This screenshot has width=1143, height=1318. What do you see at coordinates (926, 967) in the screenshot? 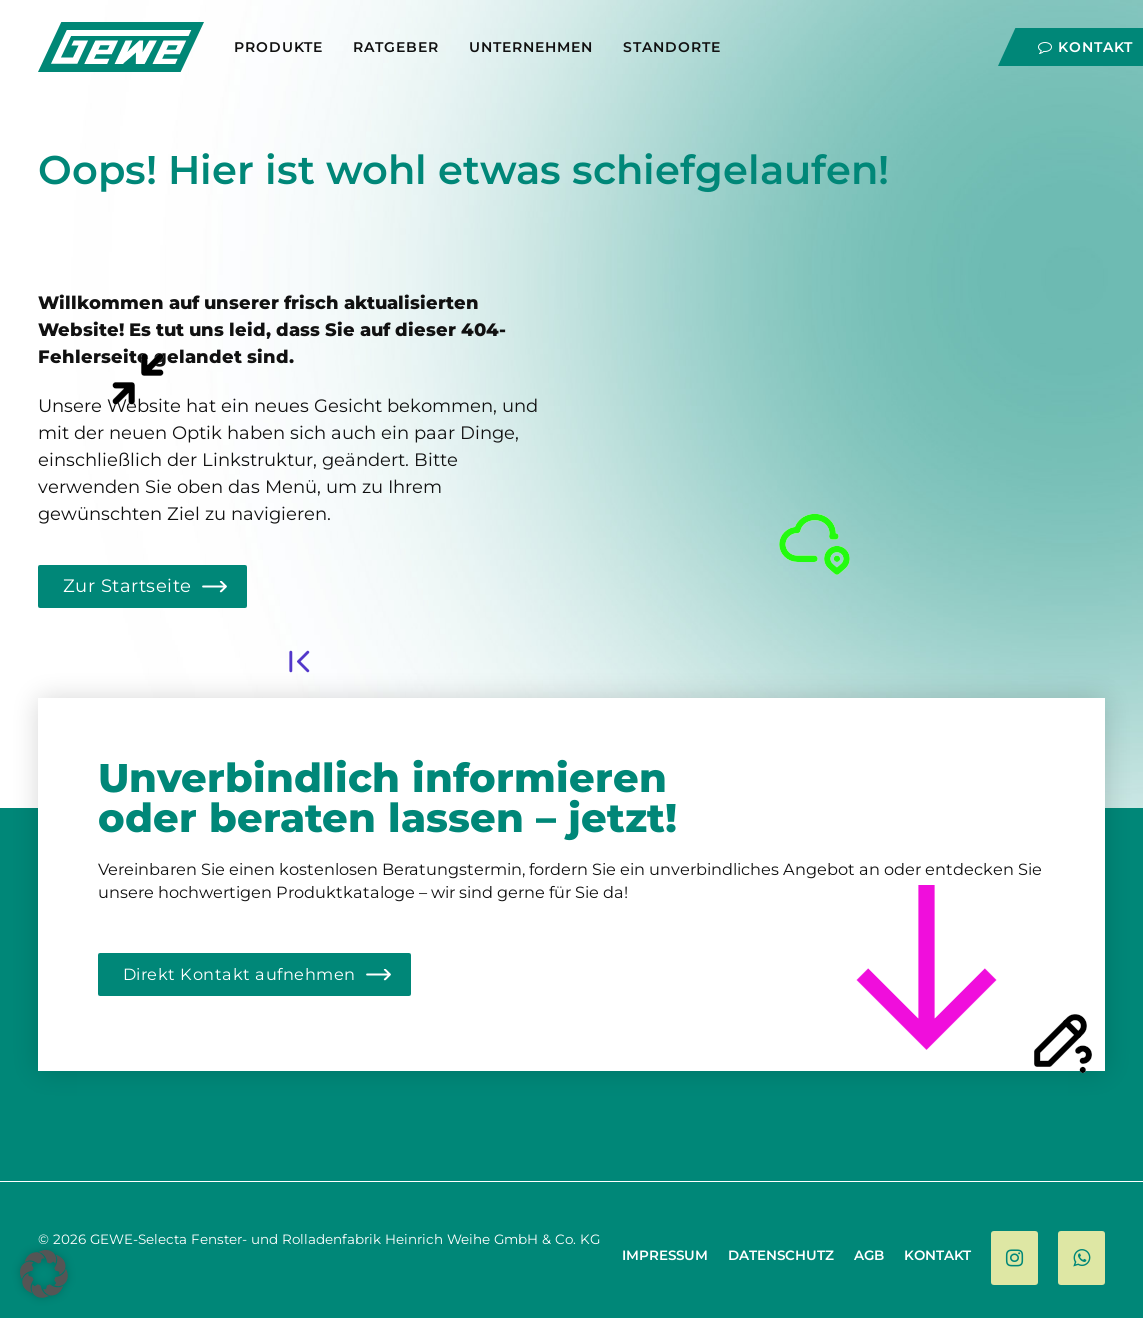
I see `scroll down or view more content` at bounding box center [926, 967].